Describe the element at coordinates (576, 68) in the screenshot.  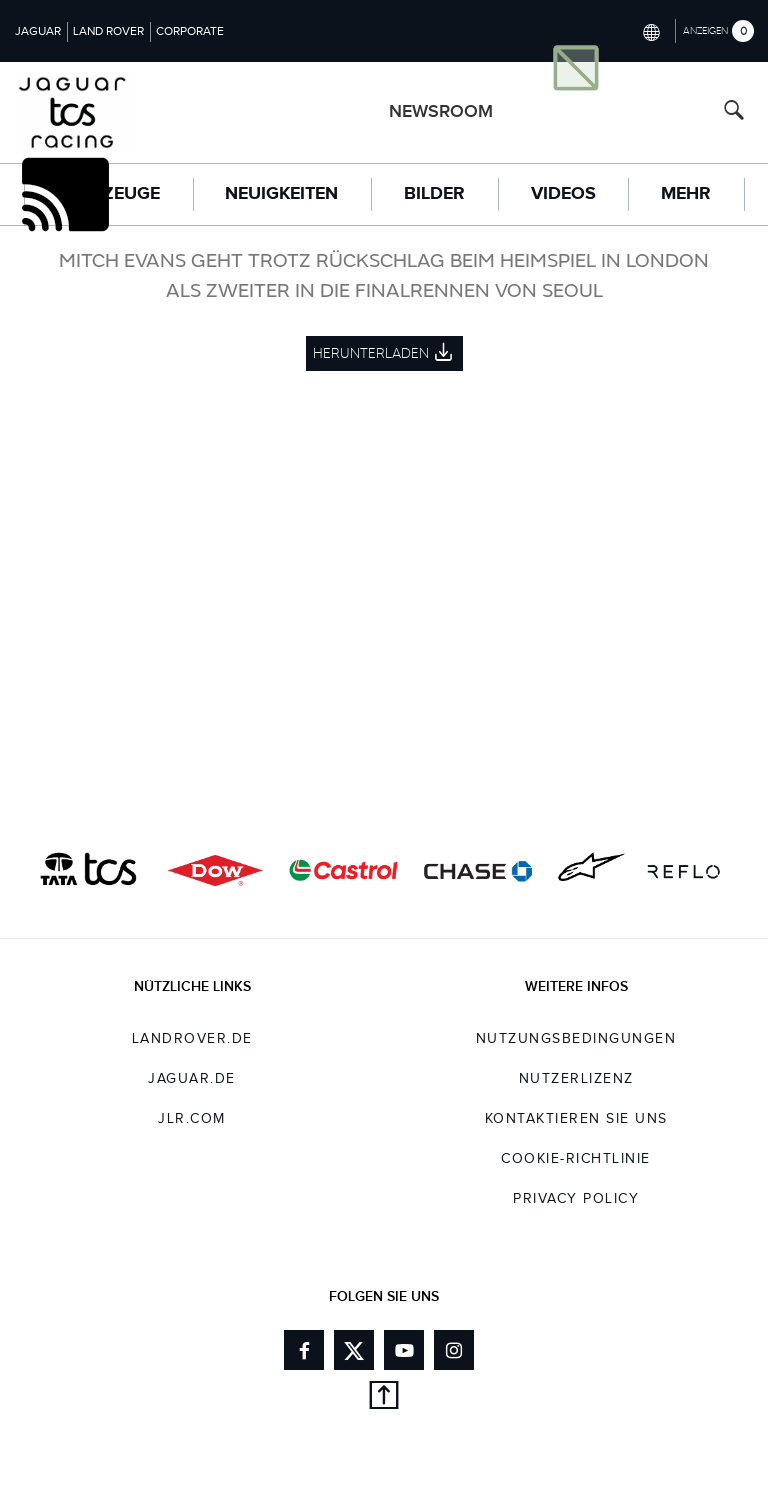
I see `indicates missing or unavailable image content` at that location.